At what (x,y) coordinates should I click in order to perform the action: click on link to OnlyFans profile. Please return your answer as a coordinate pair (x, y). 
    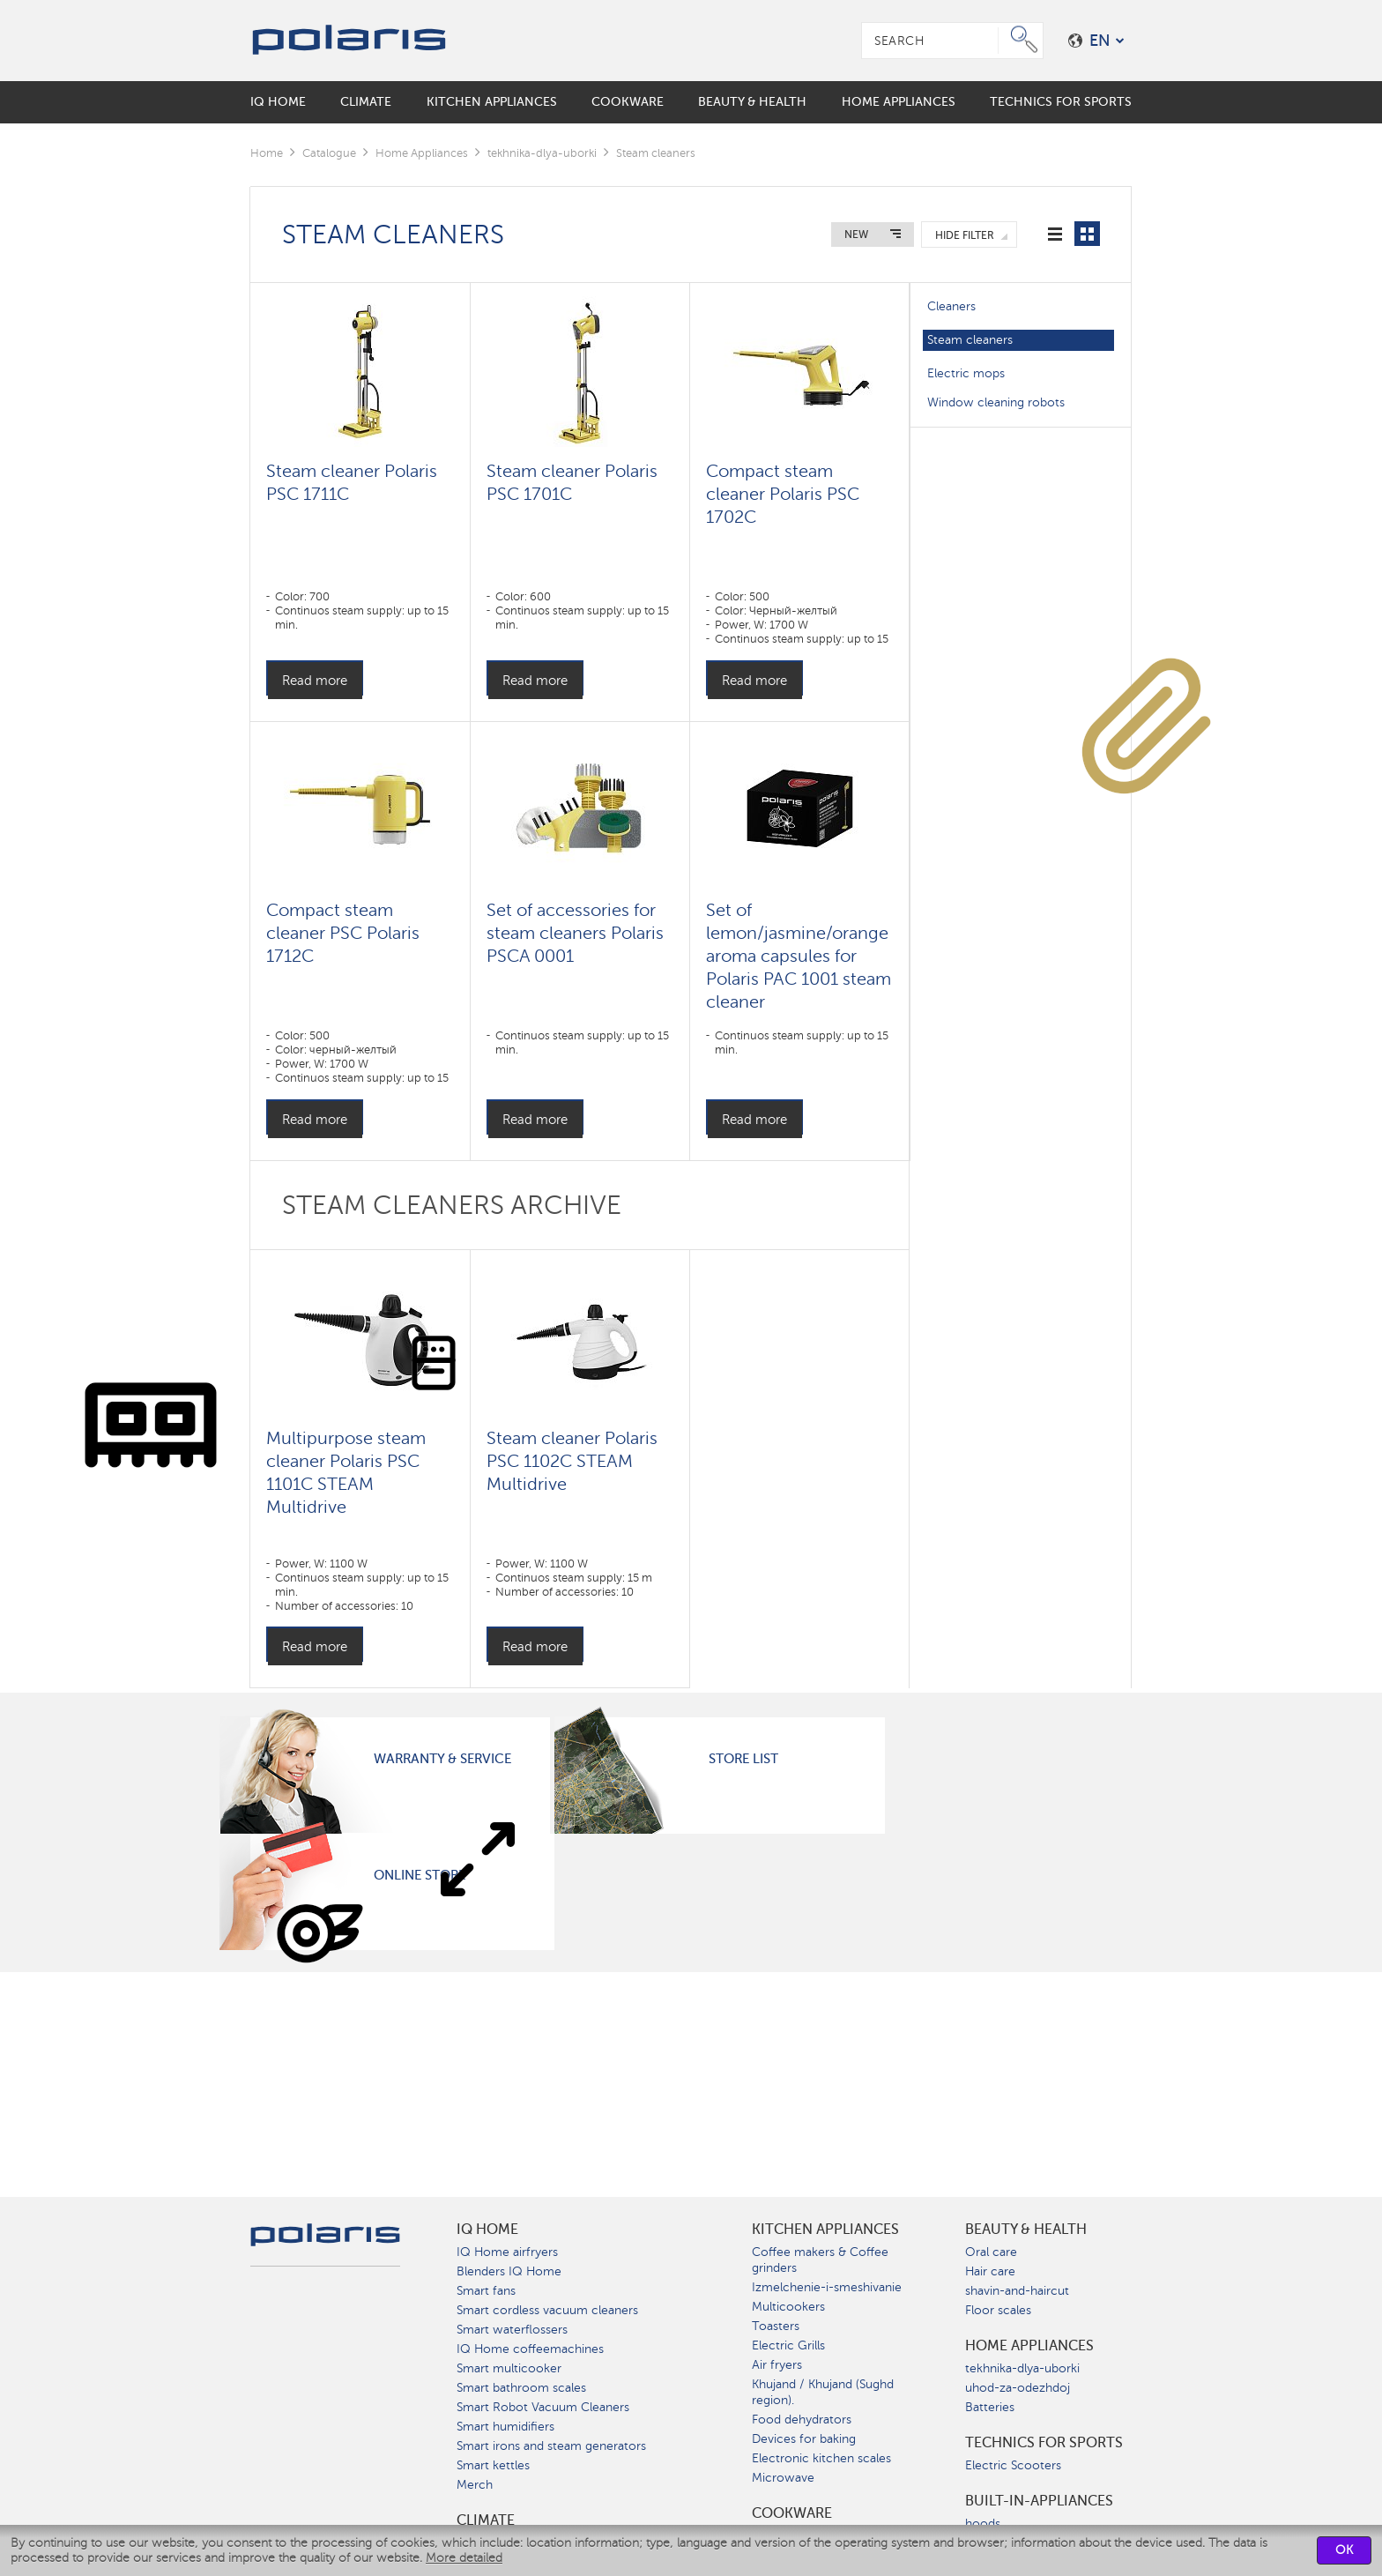
    Looking at the image, I should click on (320, 1932).